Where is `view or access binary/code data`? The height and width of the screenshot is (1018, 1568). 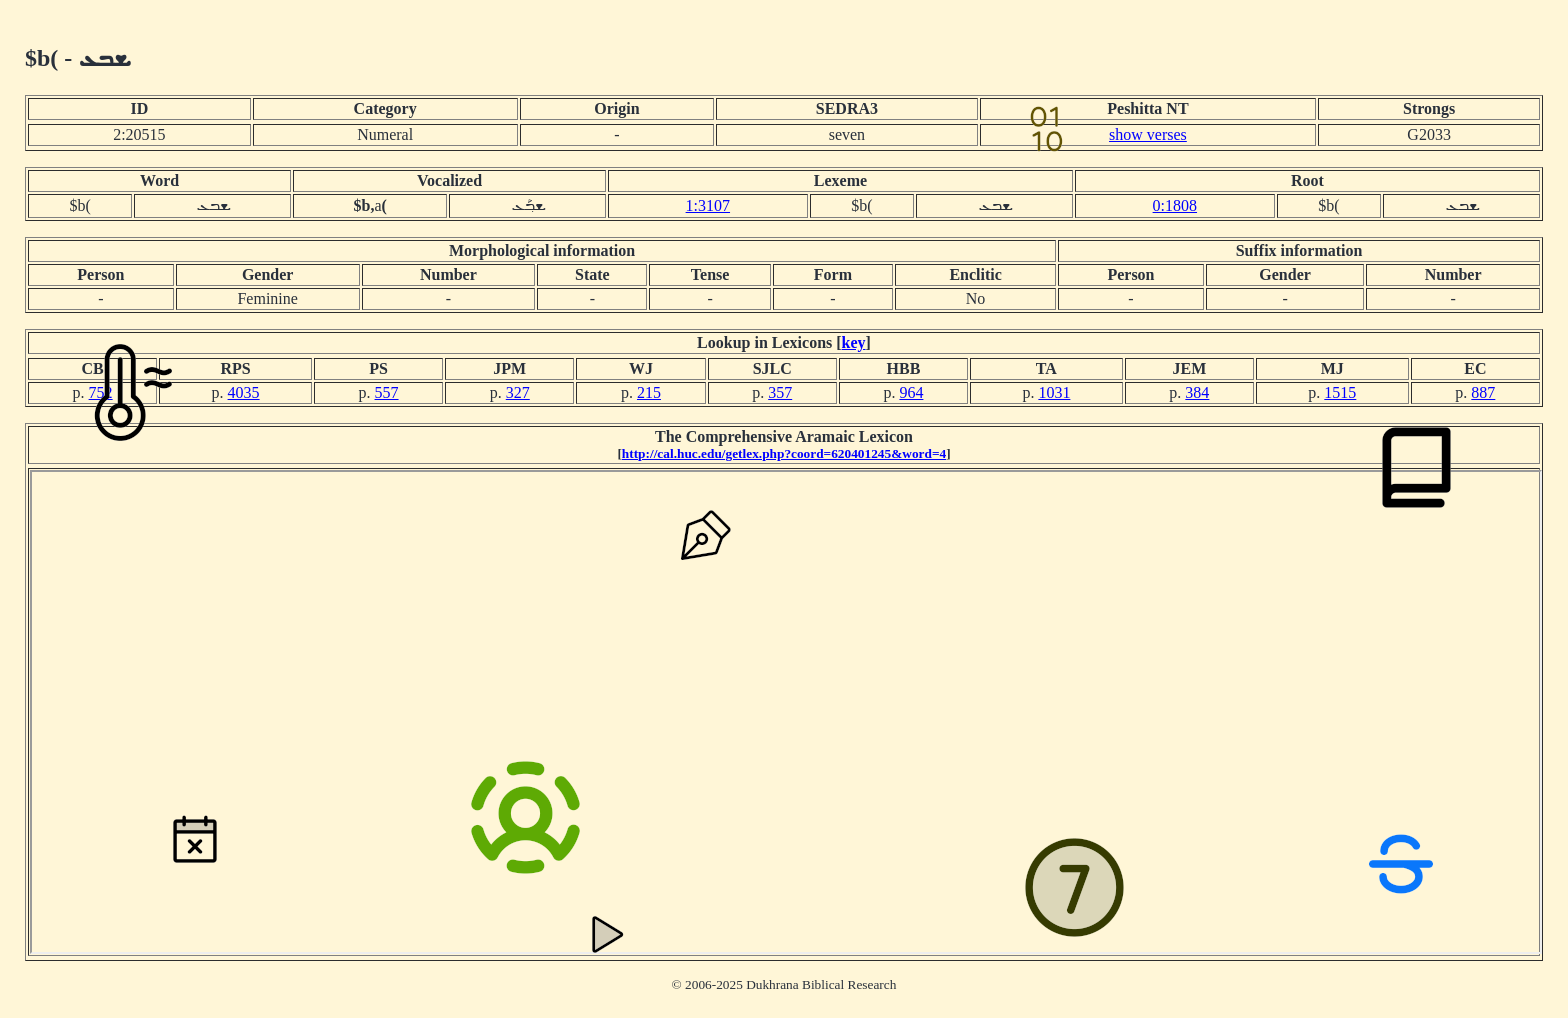 view or access binary/code data is located at coordinates (1046, 129).